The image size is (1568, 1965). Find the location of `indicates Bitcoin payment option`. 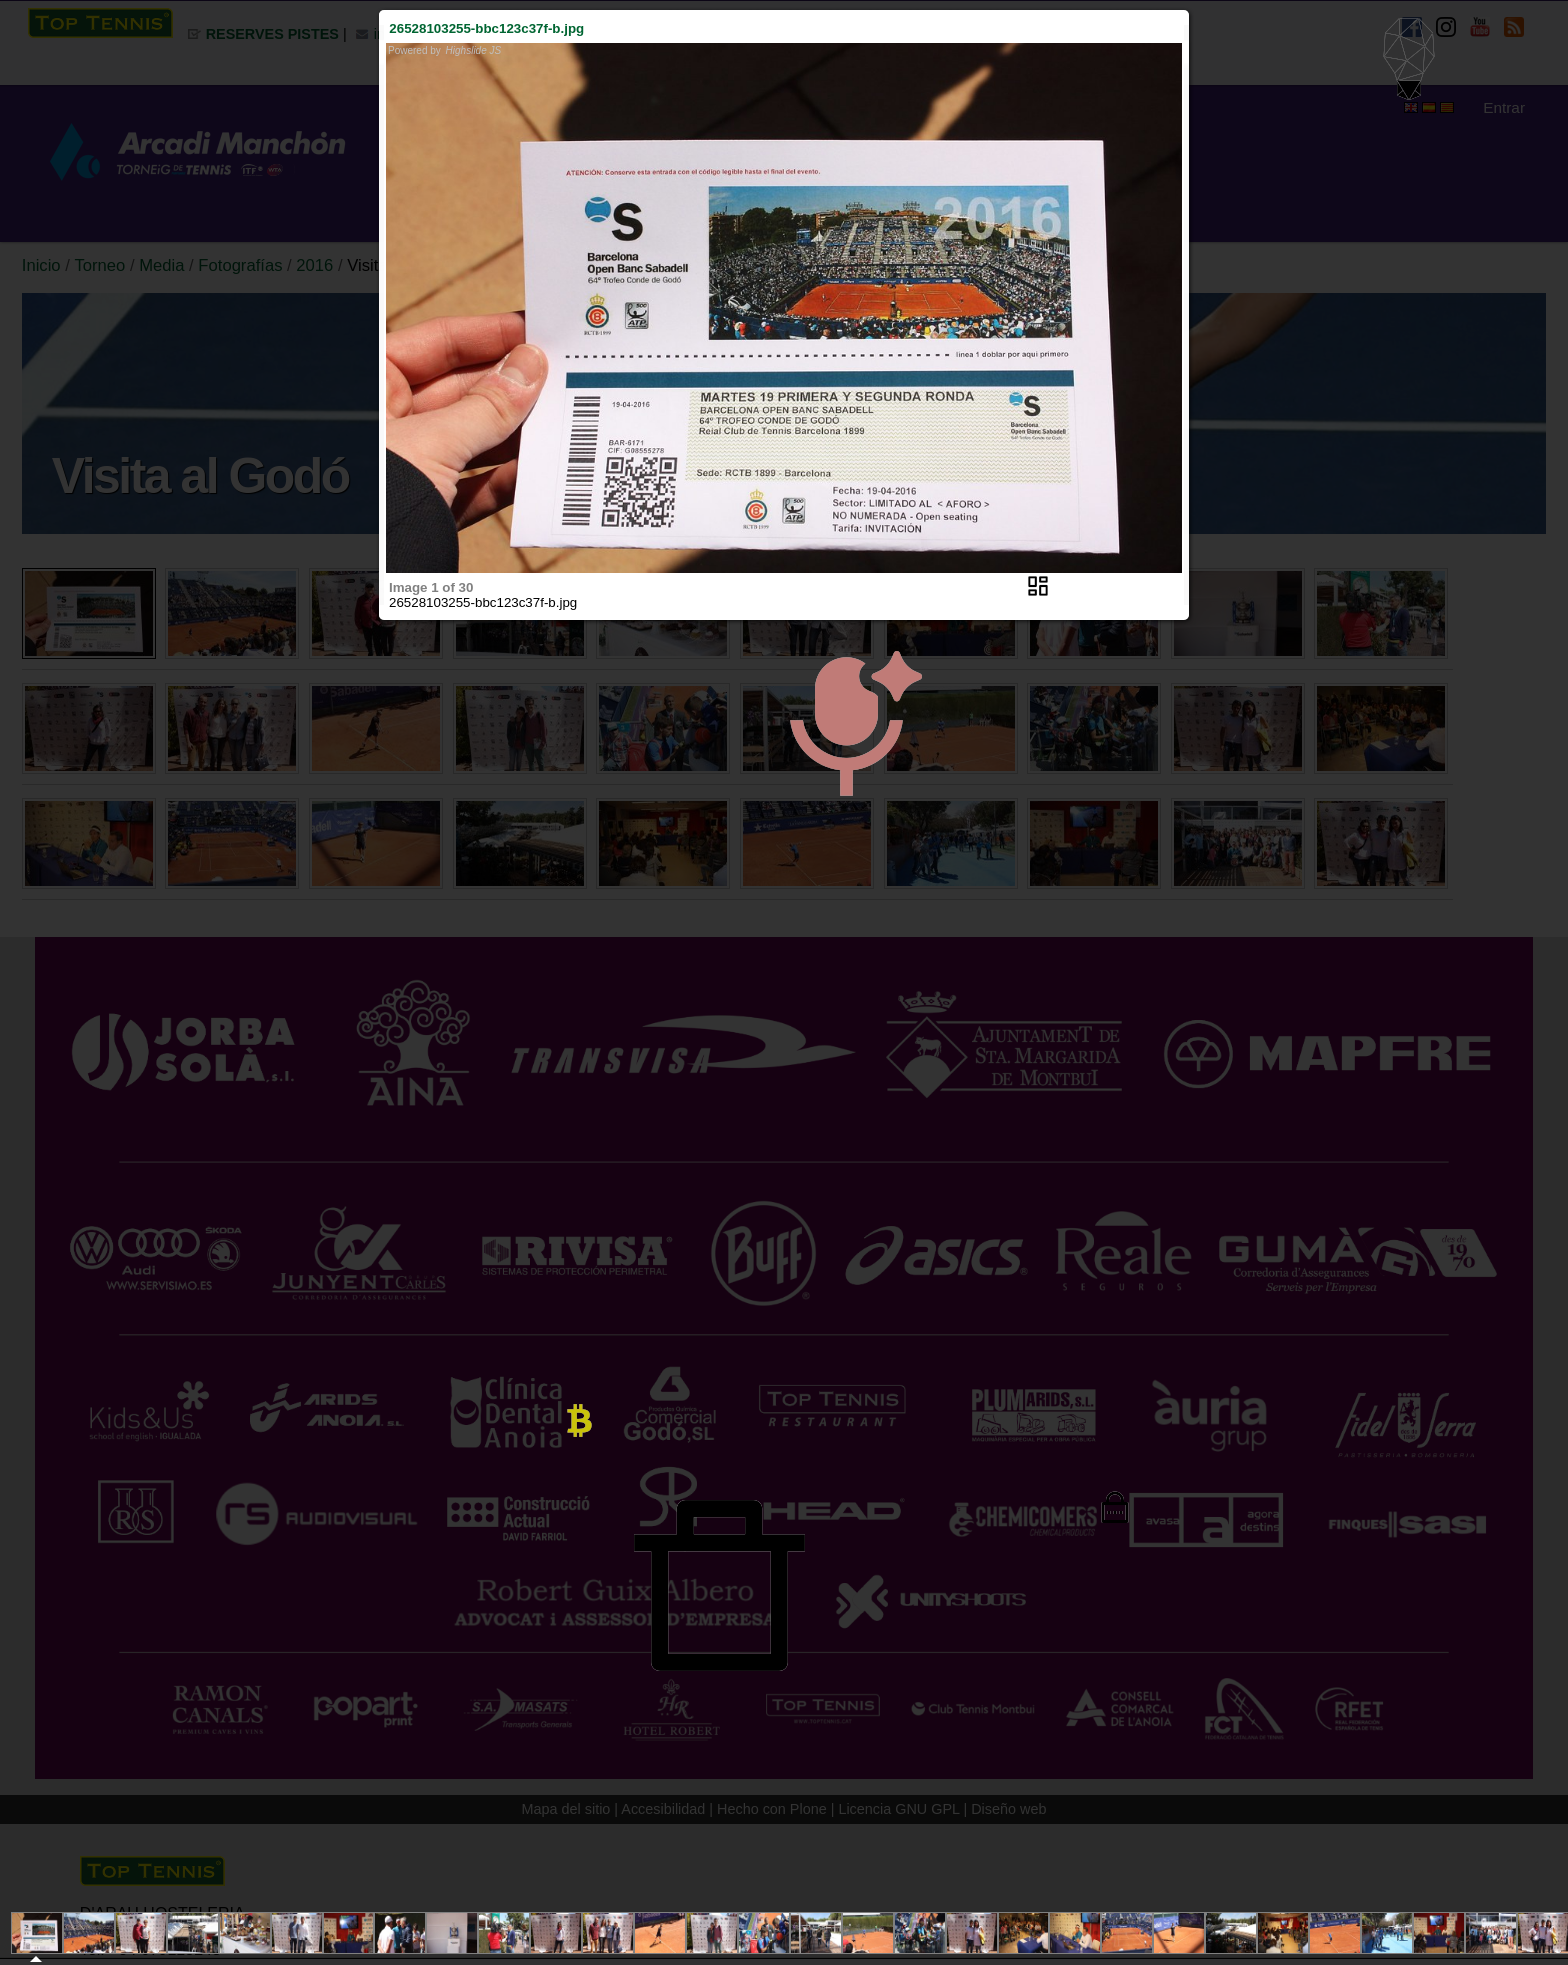

indicates Bitcoin payment option is located at coordinates (579, 1420).